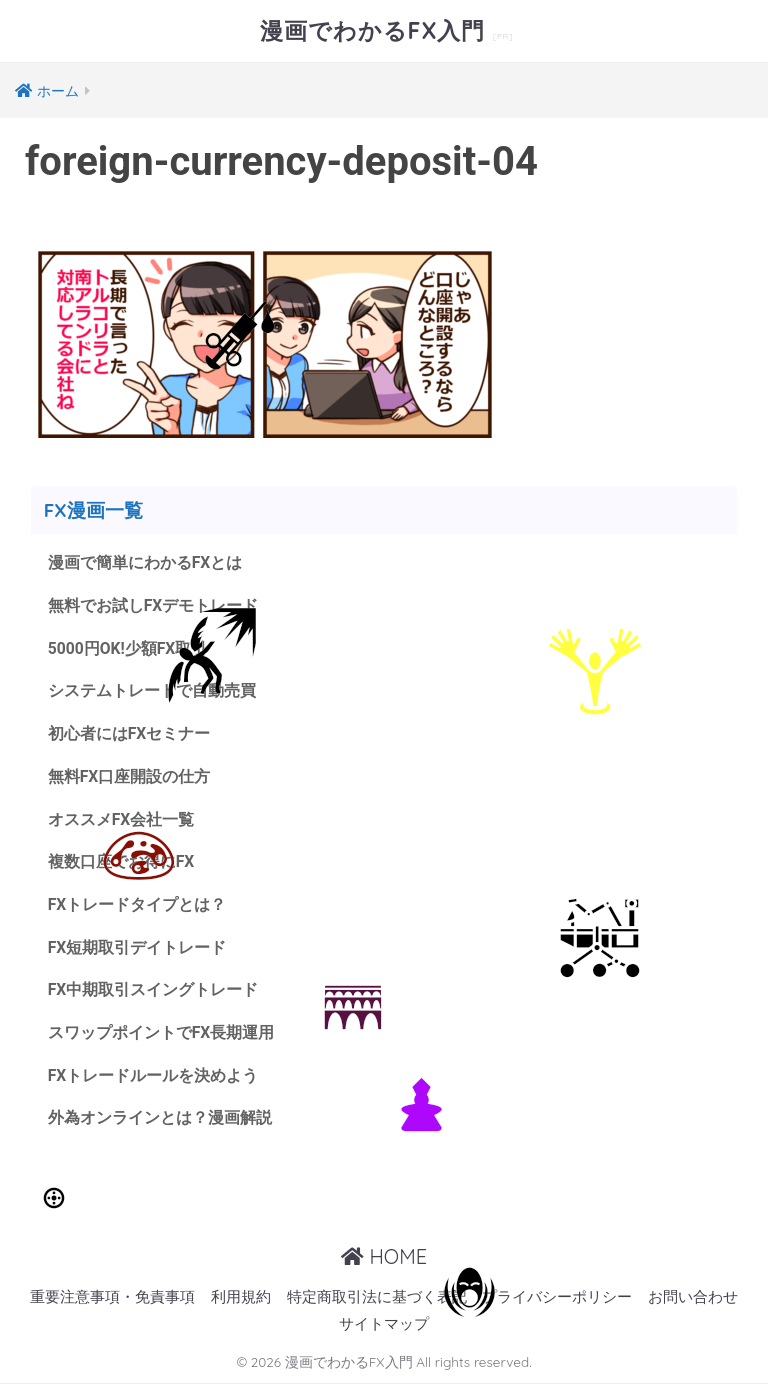  Describe the element at coordinates (139, 855) in the screenshot. I see `indicates acid or corrosive hazard in gameplay` at that location.